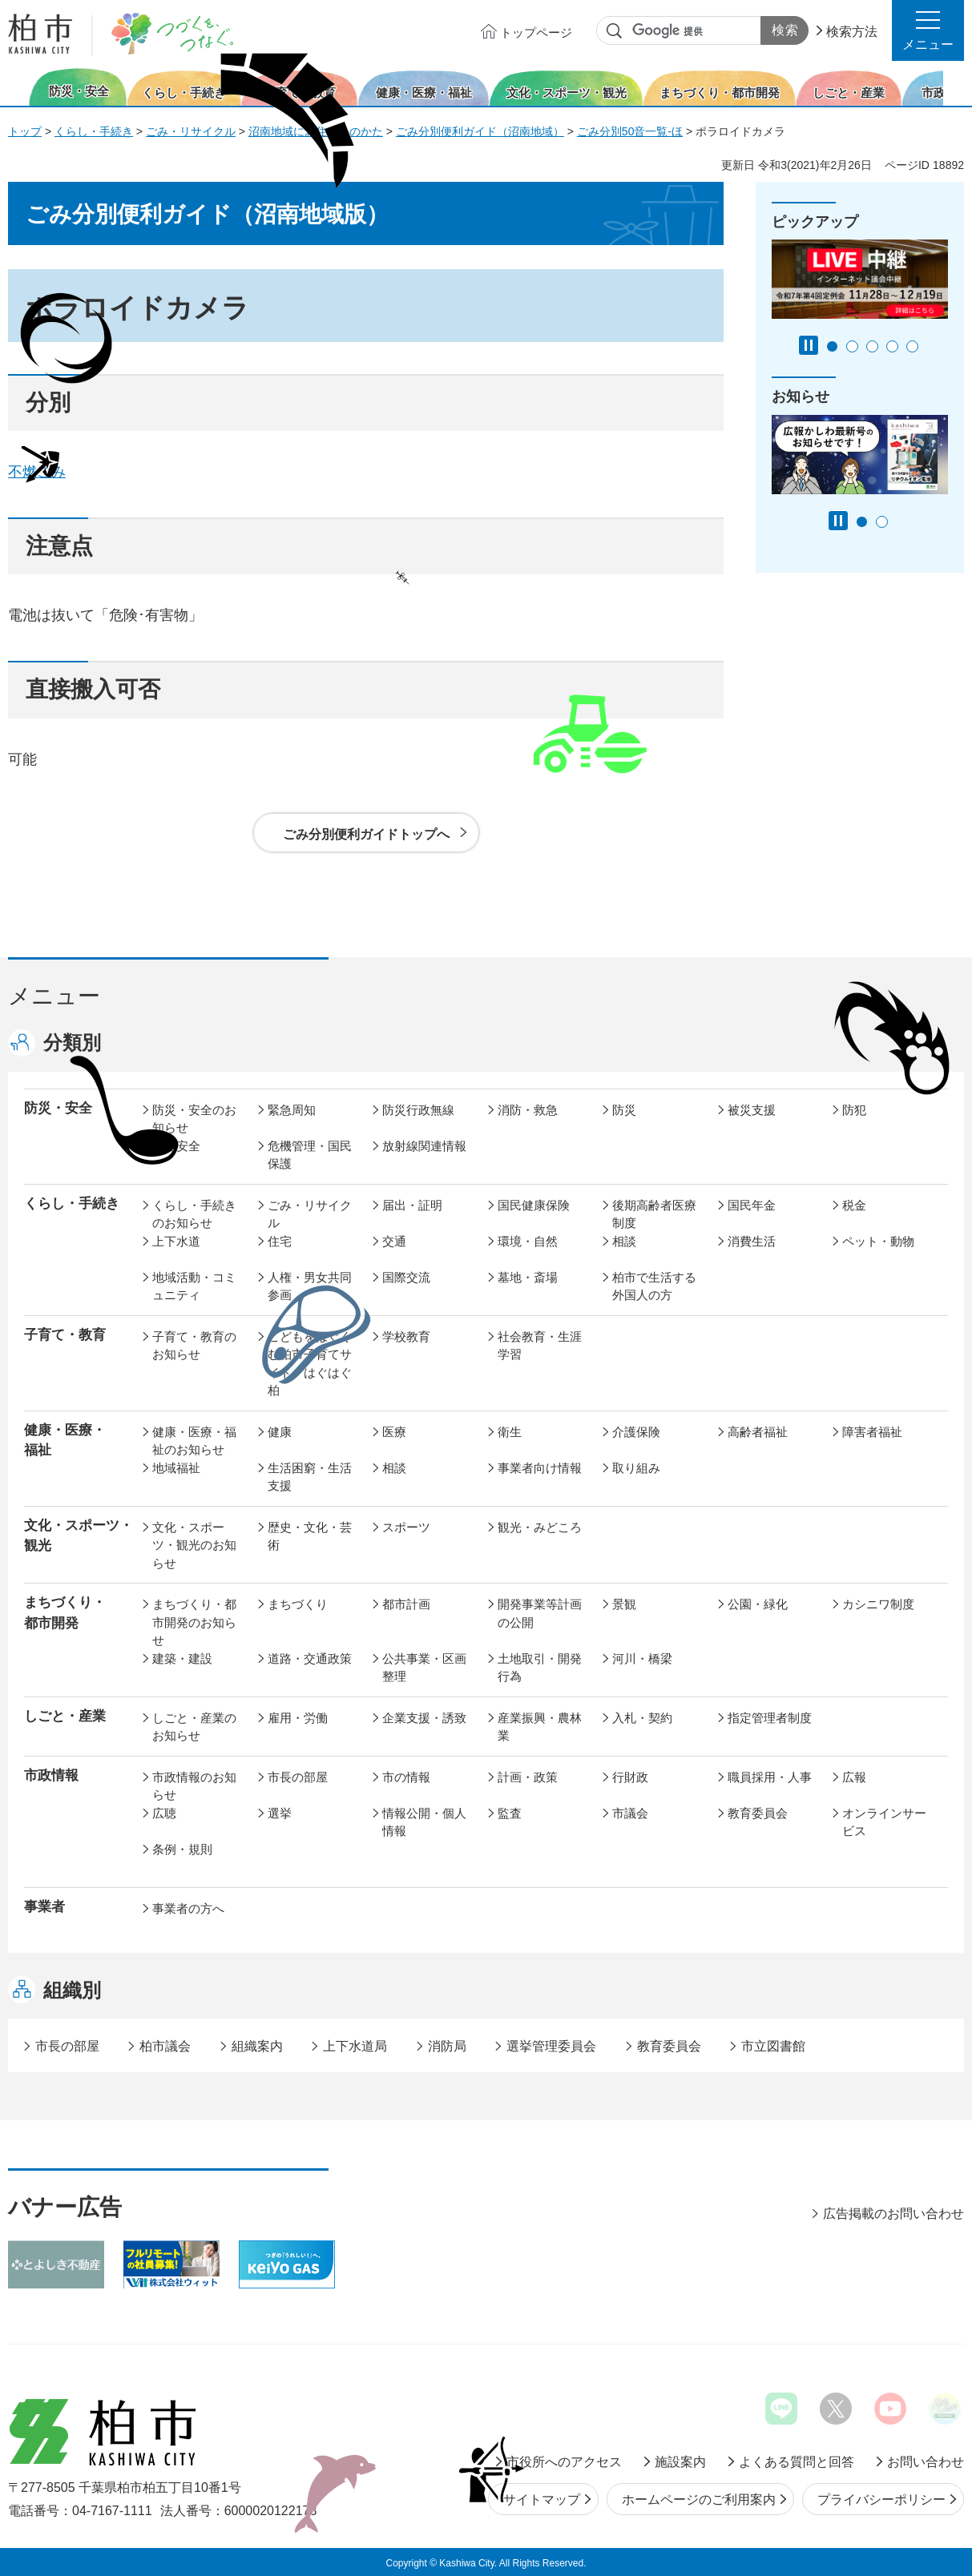  I want to click on armadillo tail icon for a creature or animal game element, so click(288, 119).